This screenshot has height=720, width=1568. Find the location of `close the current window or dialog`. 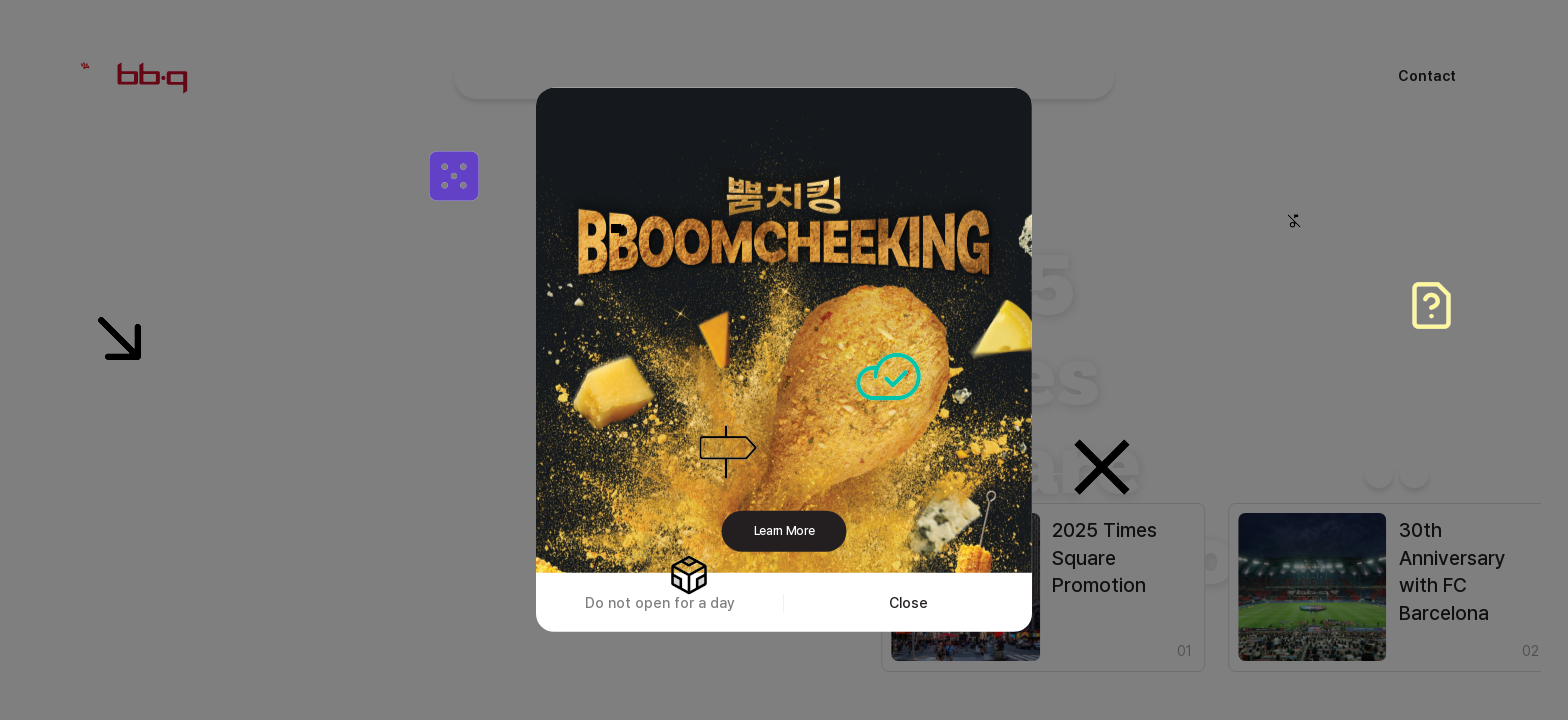

close the current window or dialog is located at coordinates (1102, 467).